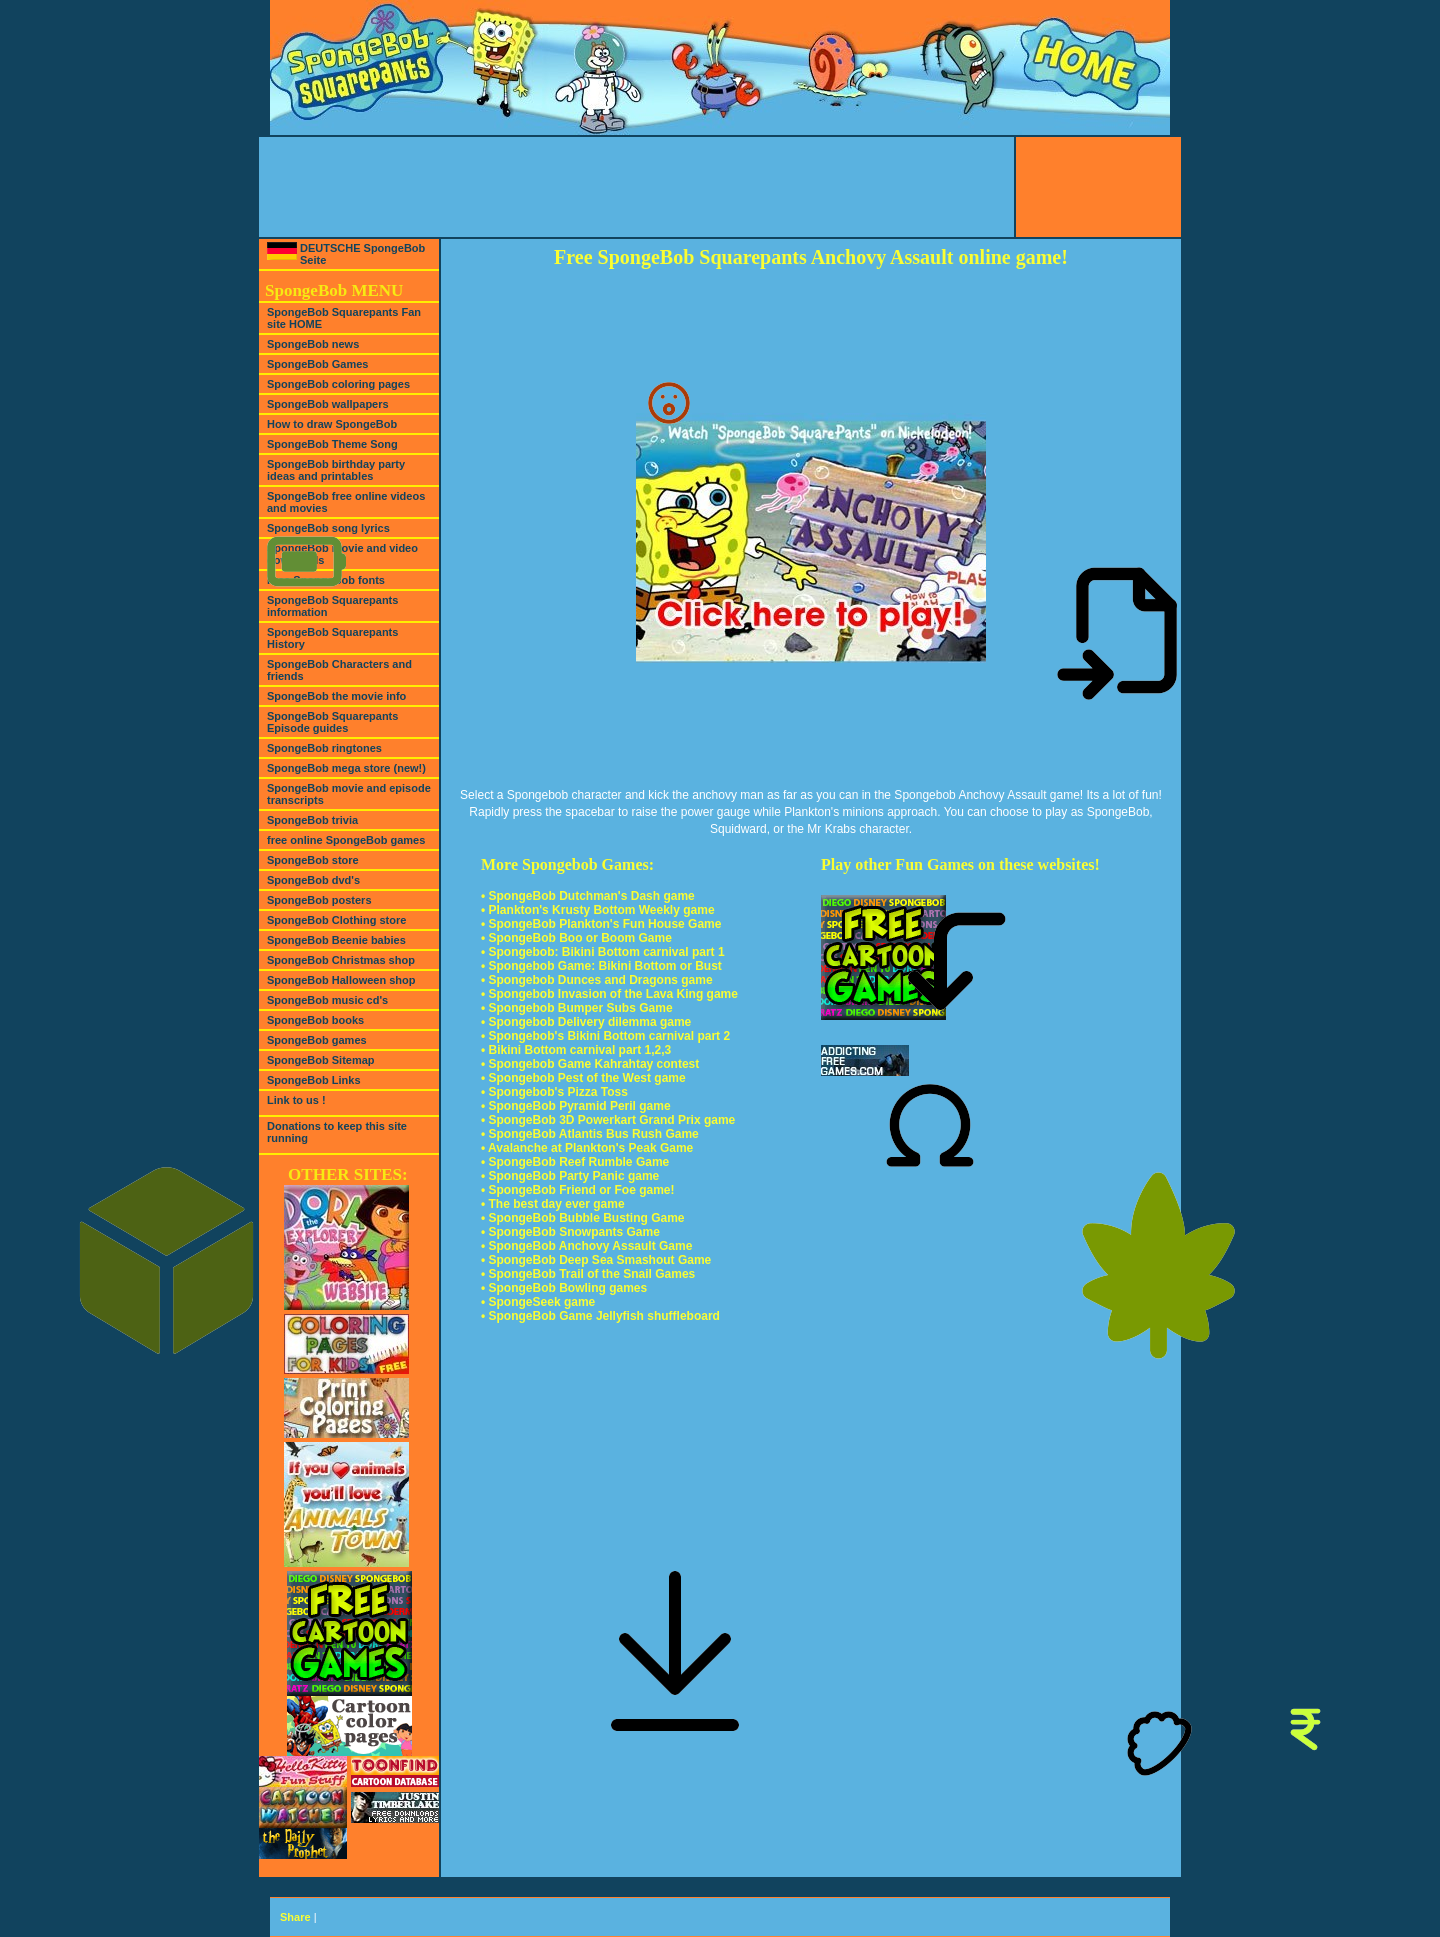  Describe the element at coordinates (669, 403) in the screenshot. I see `react with surprise to a message or post` at that location.